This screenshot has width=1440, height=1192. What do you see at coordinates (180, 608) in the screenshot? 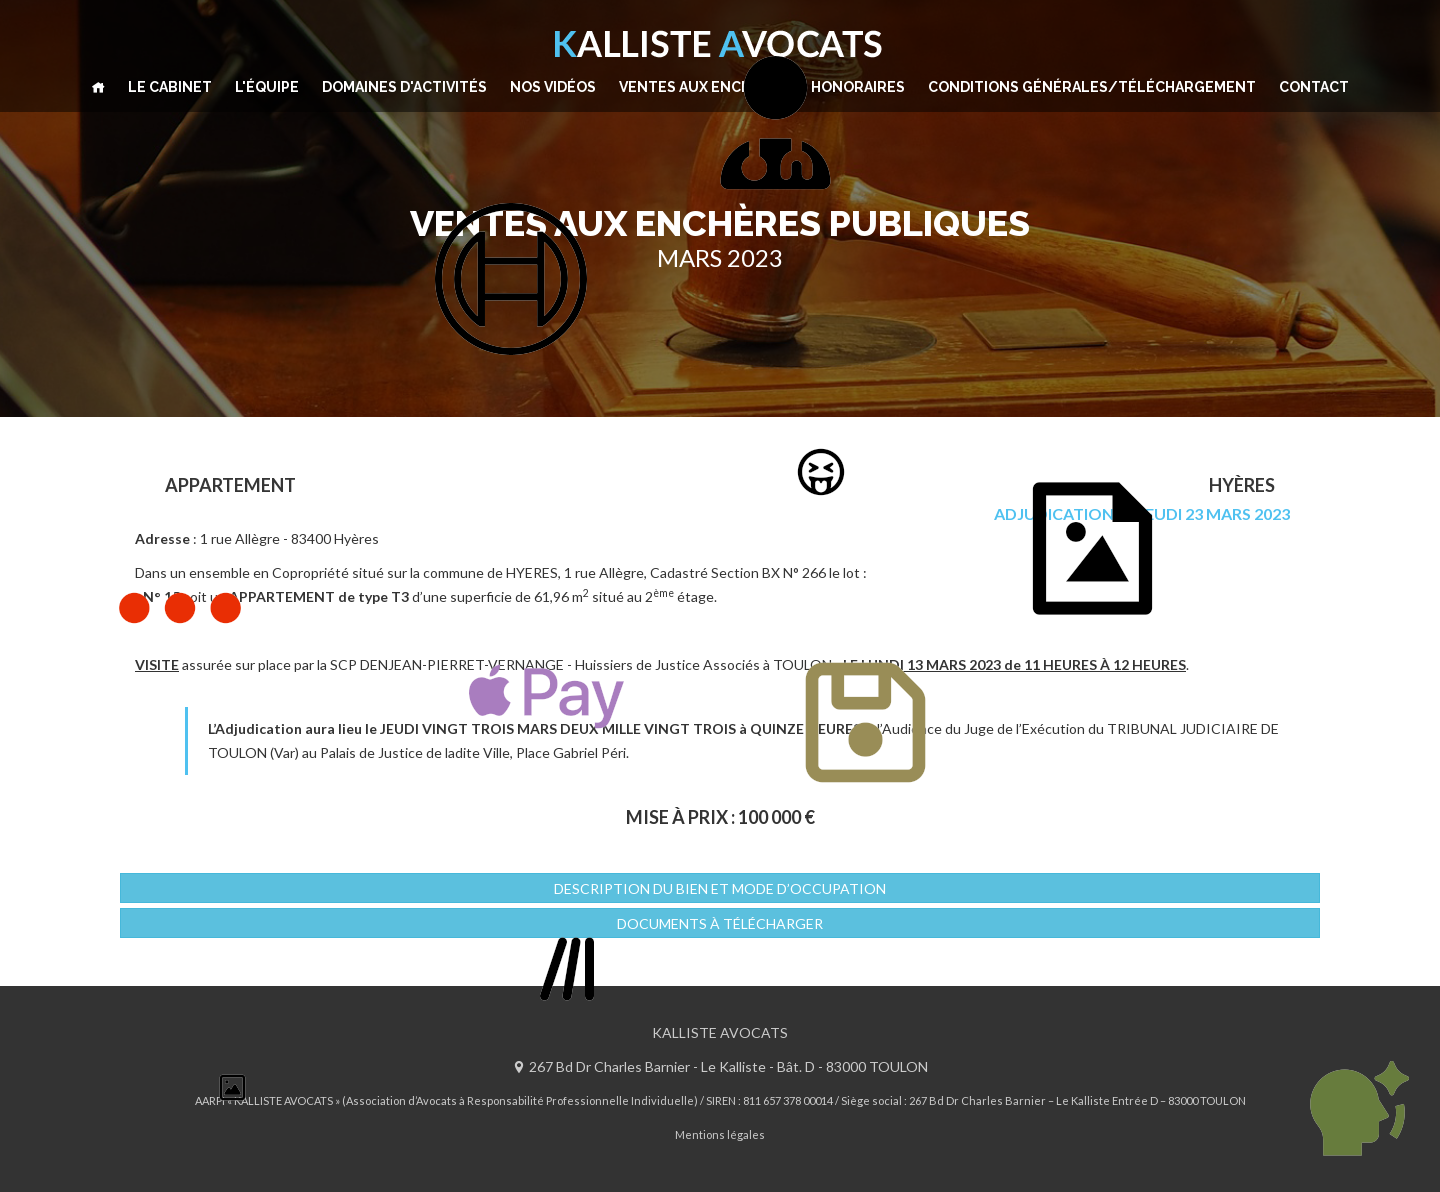
I see `access more options or actions` at bounding box center [180, 608].